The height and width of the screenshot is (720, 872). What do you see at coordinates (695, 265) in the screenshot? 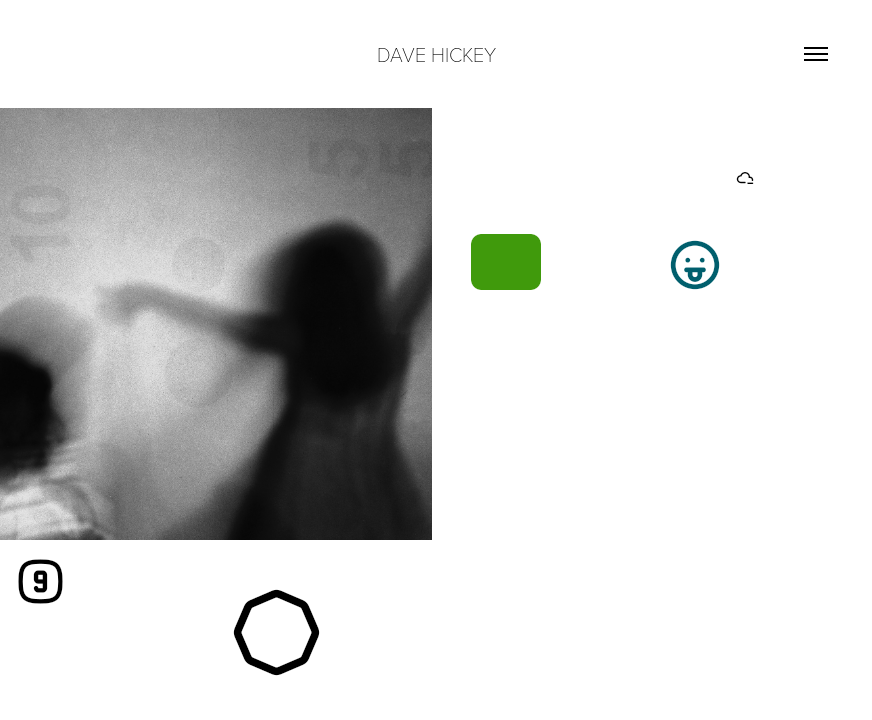
I see `add a playful or silly reaction` at bounding box center [695, 265].